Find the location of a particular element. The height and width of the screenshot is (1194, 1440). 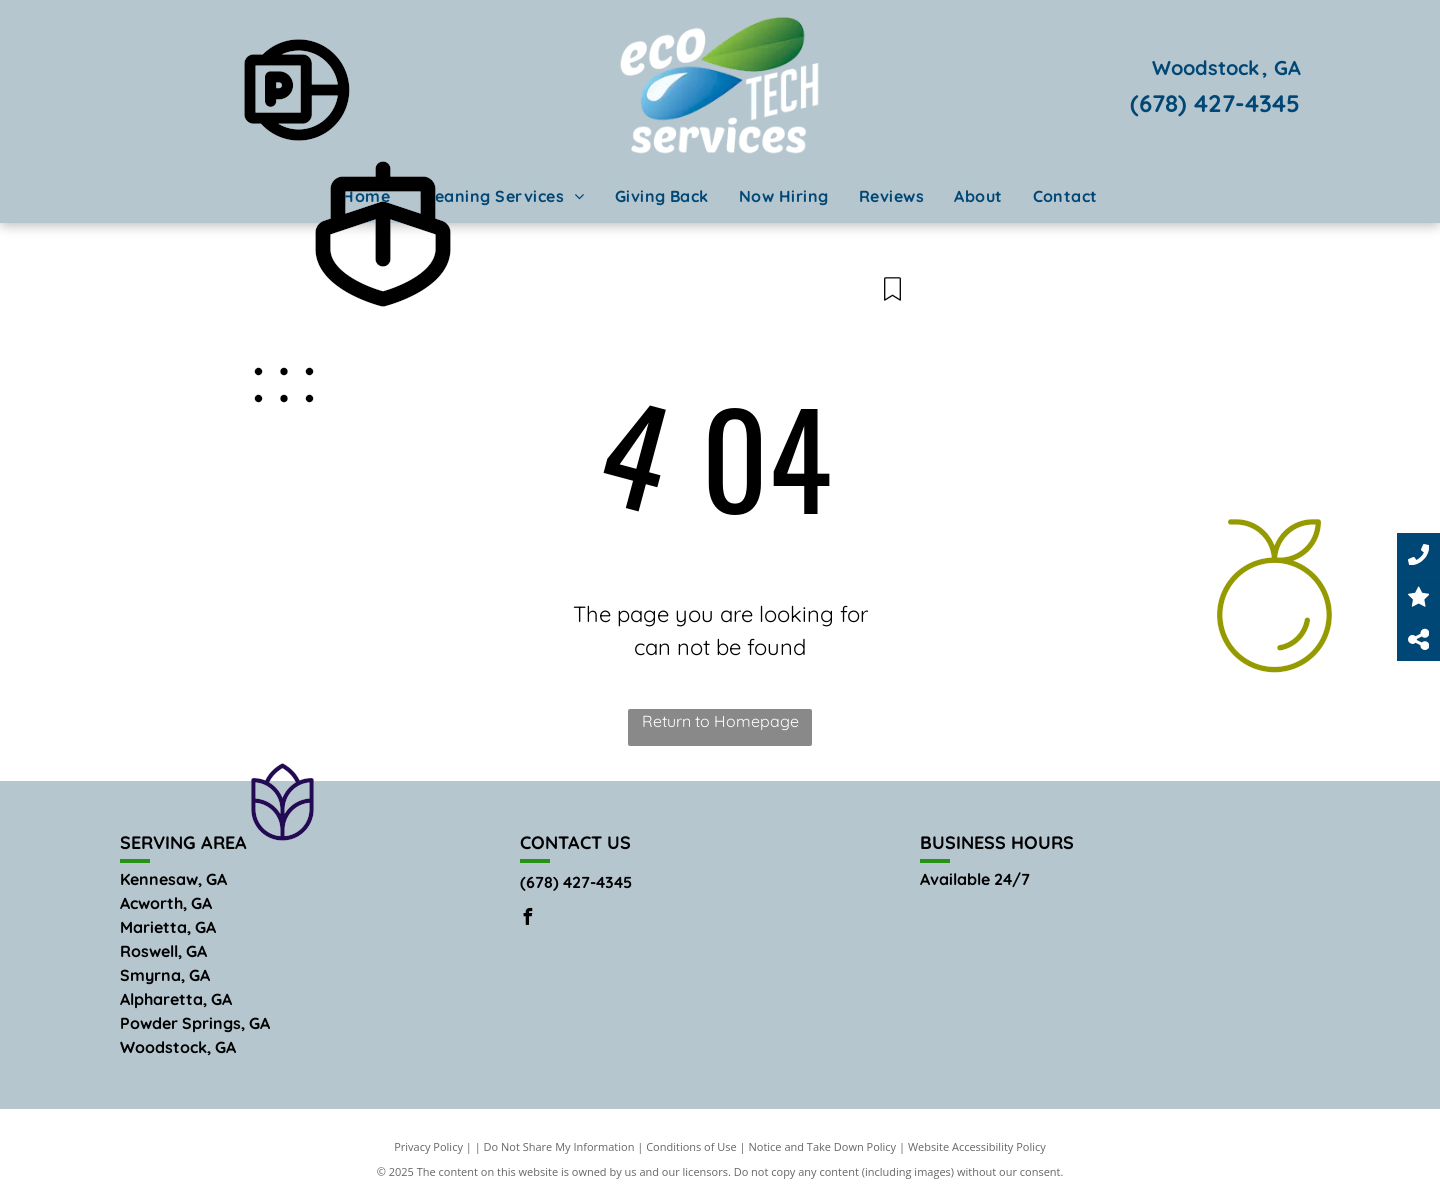

select orange flavor or citrus option is located at coordinates (1274, 598).